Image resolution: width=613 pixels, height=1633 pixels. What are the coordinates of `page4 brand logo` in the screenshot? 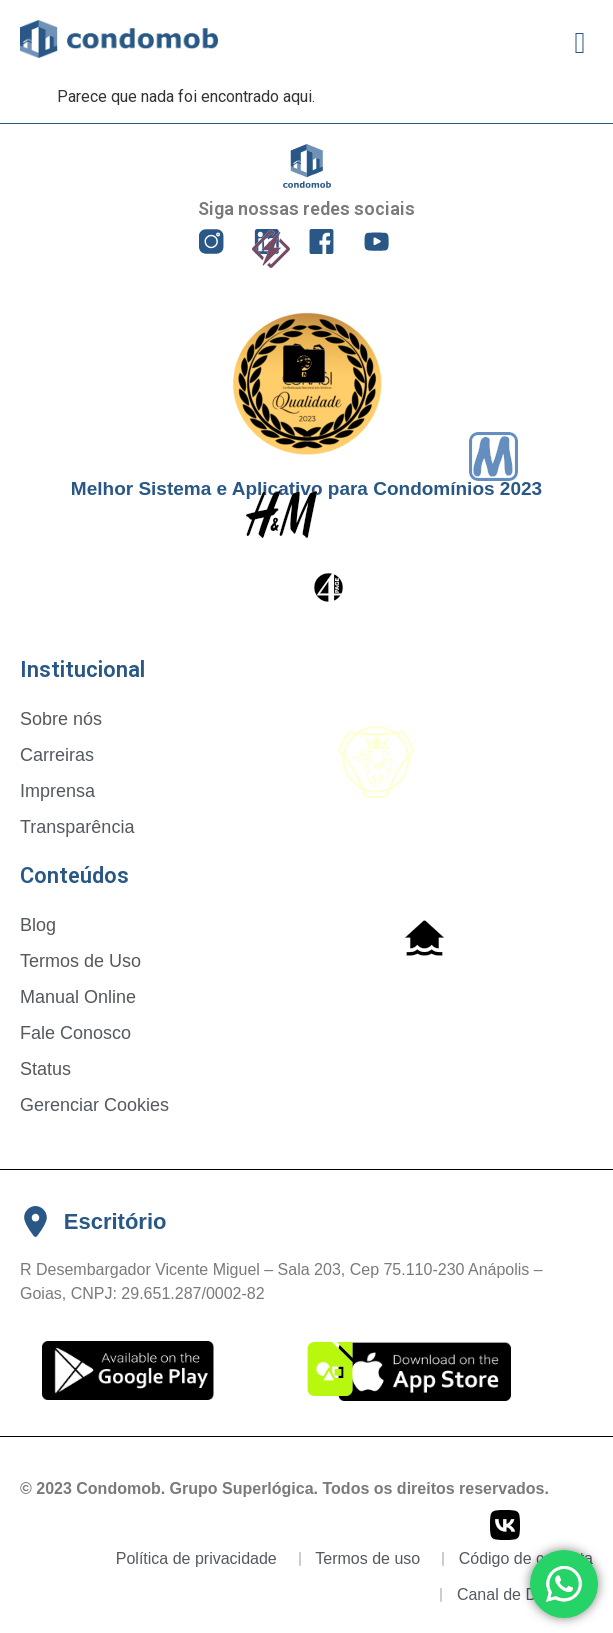 It's located at (328, 587).